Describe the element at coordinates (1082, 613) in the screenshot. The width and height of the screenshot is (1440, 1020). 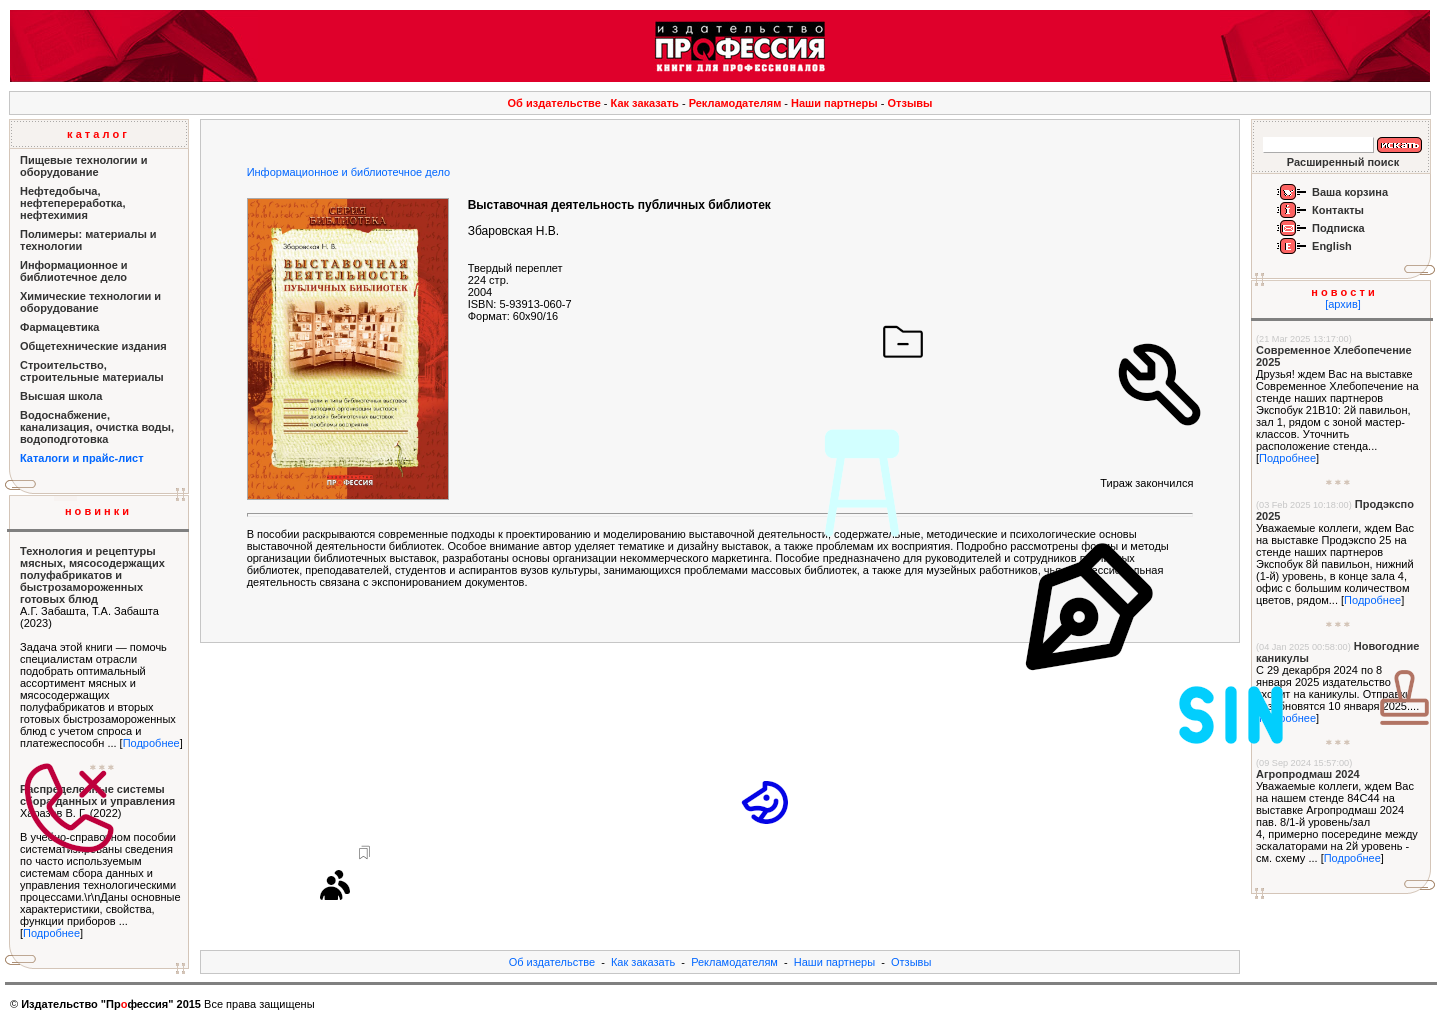
I see `access drawing or illustration tools` at that location.